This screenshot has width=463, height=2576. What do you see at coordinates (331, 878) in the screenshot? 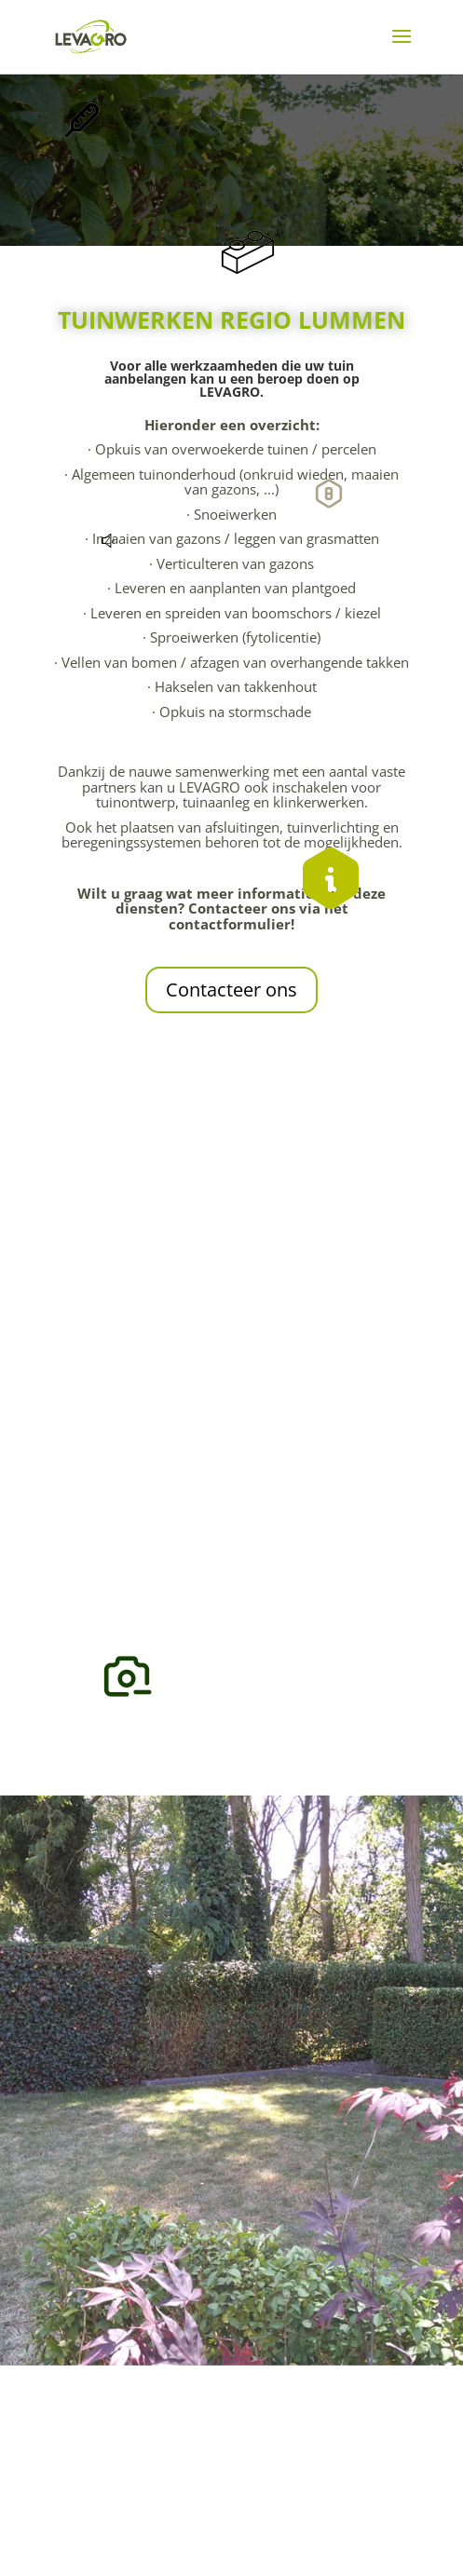
I see `view more information about this item` at bounding box center [331, 878].